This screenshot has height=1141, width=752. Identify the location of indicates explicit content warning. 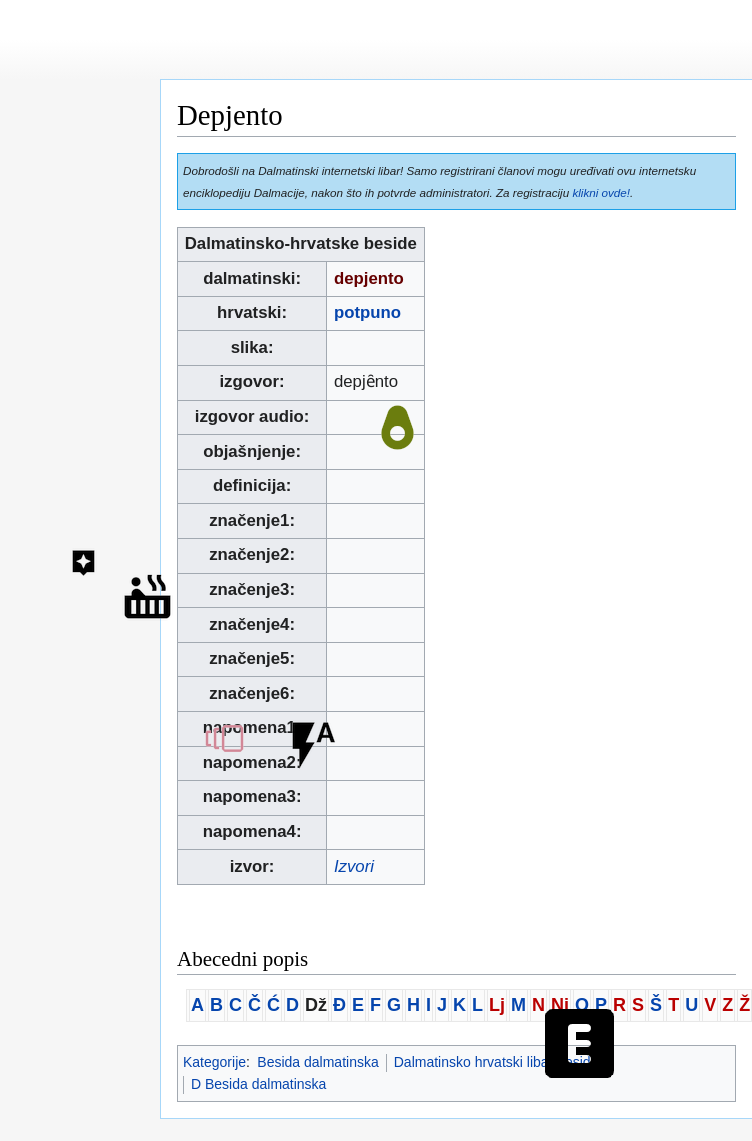
(579, 1043).